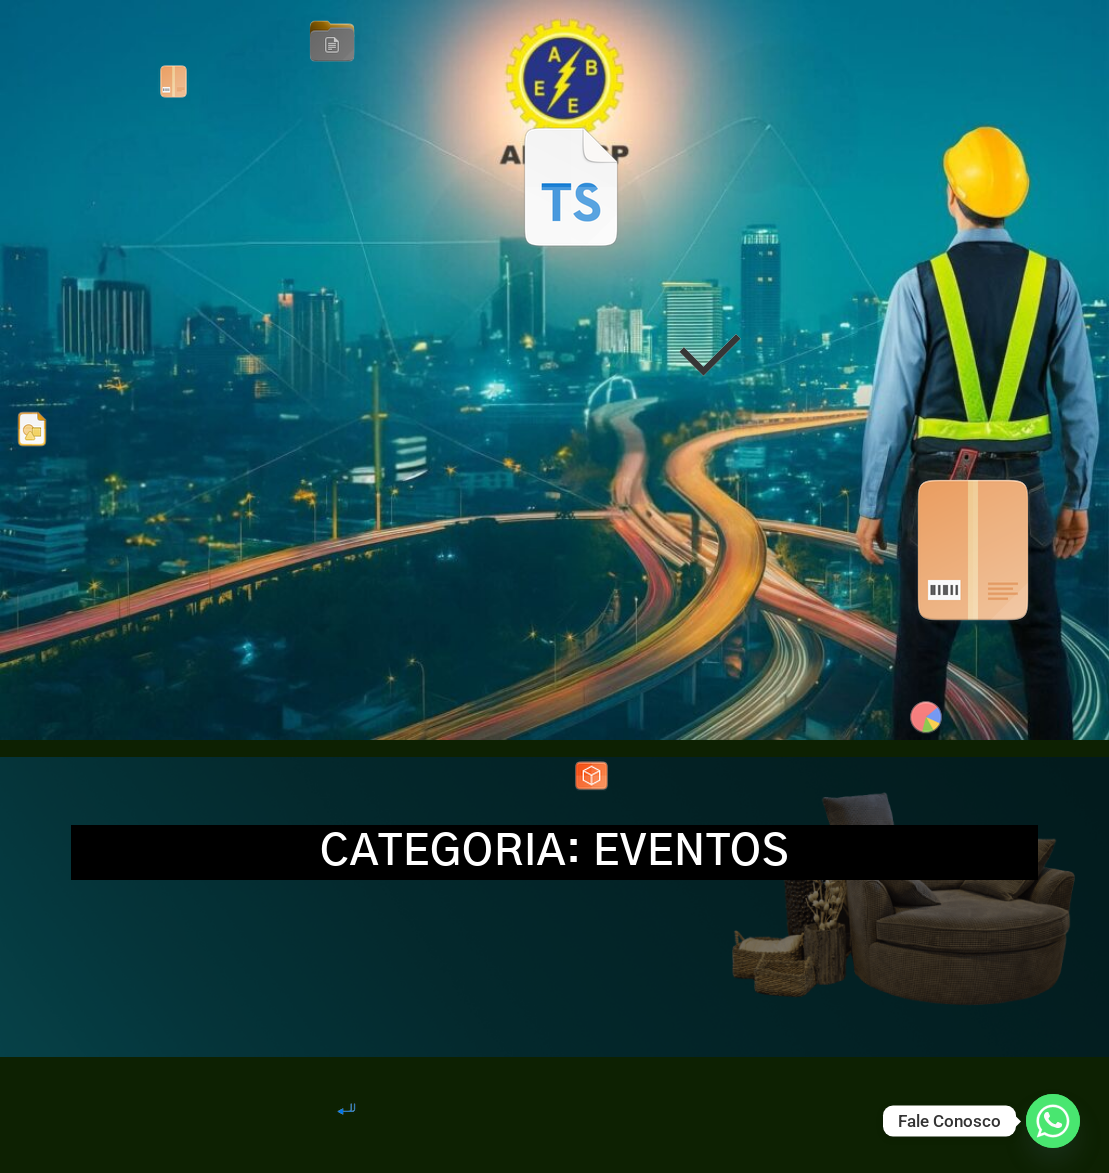  What do you see at coordinates (32, 429) in the screenshot?
I see `a libreoffice draw document file` at bounding box center [32, 429].